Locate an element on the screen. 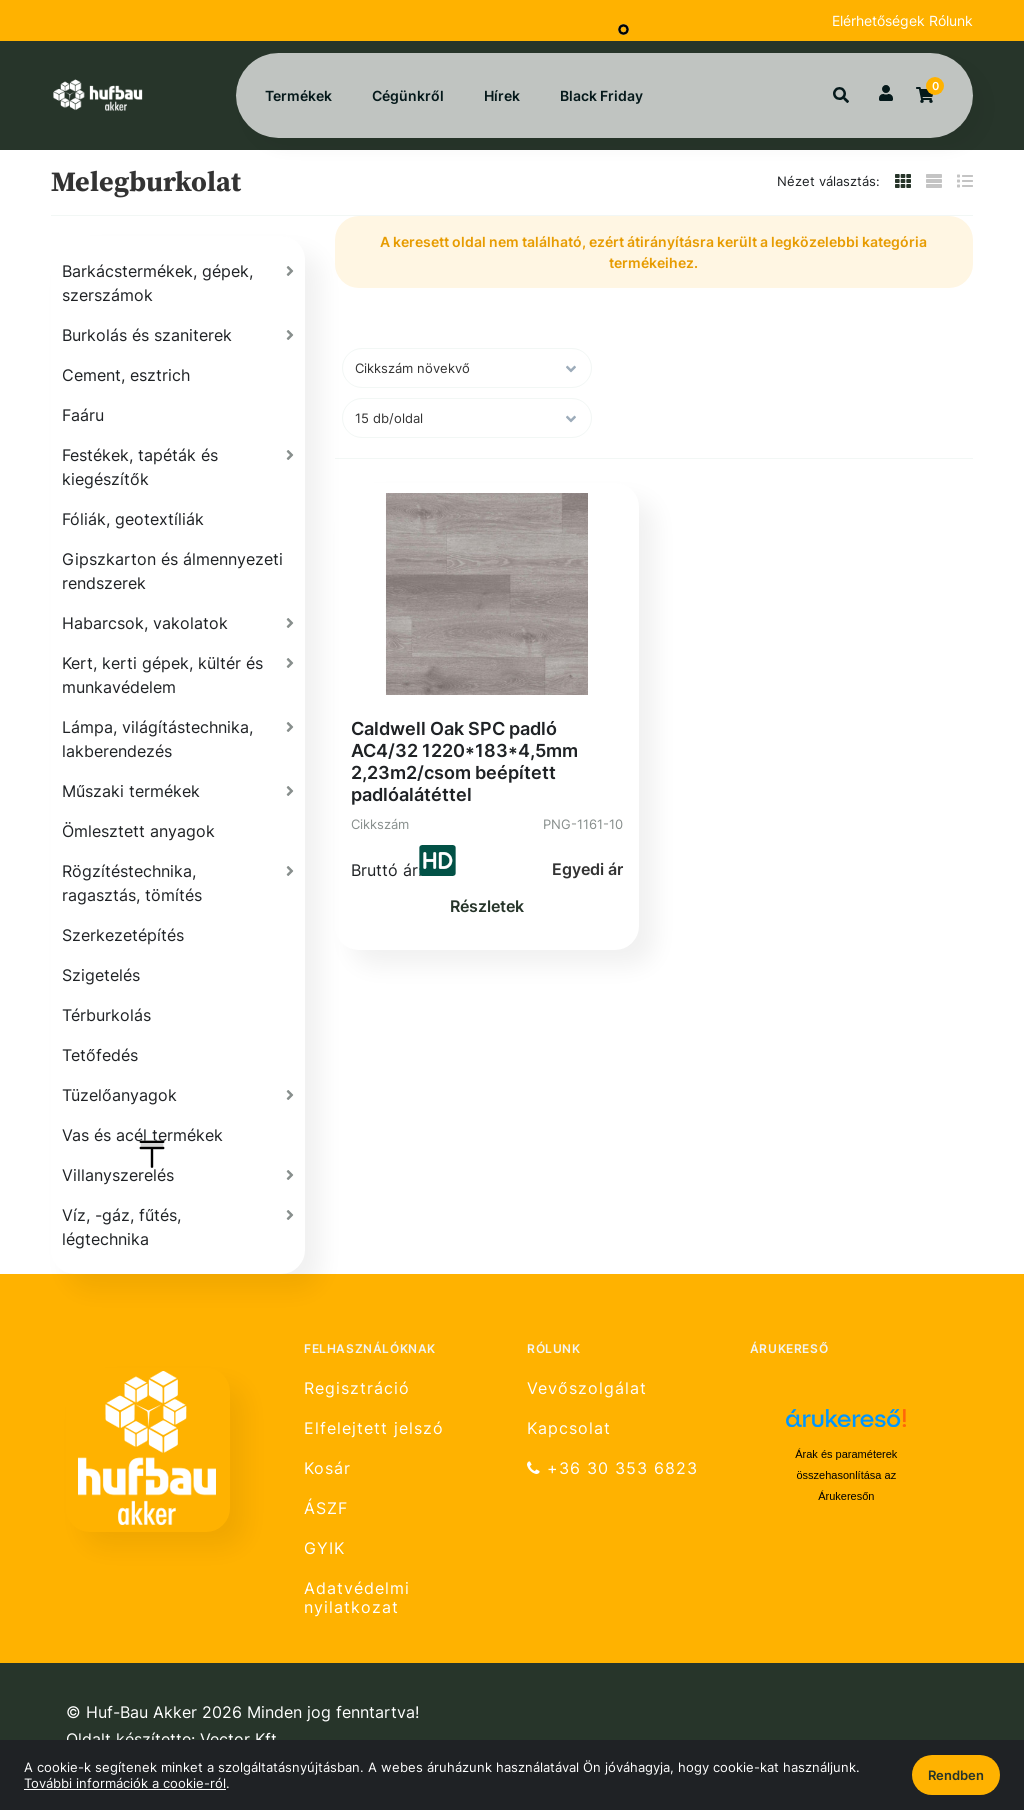 This screenshot has height=1810, width=1024. unselected radio button option is located at coordinates (623, 29).